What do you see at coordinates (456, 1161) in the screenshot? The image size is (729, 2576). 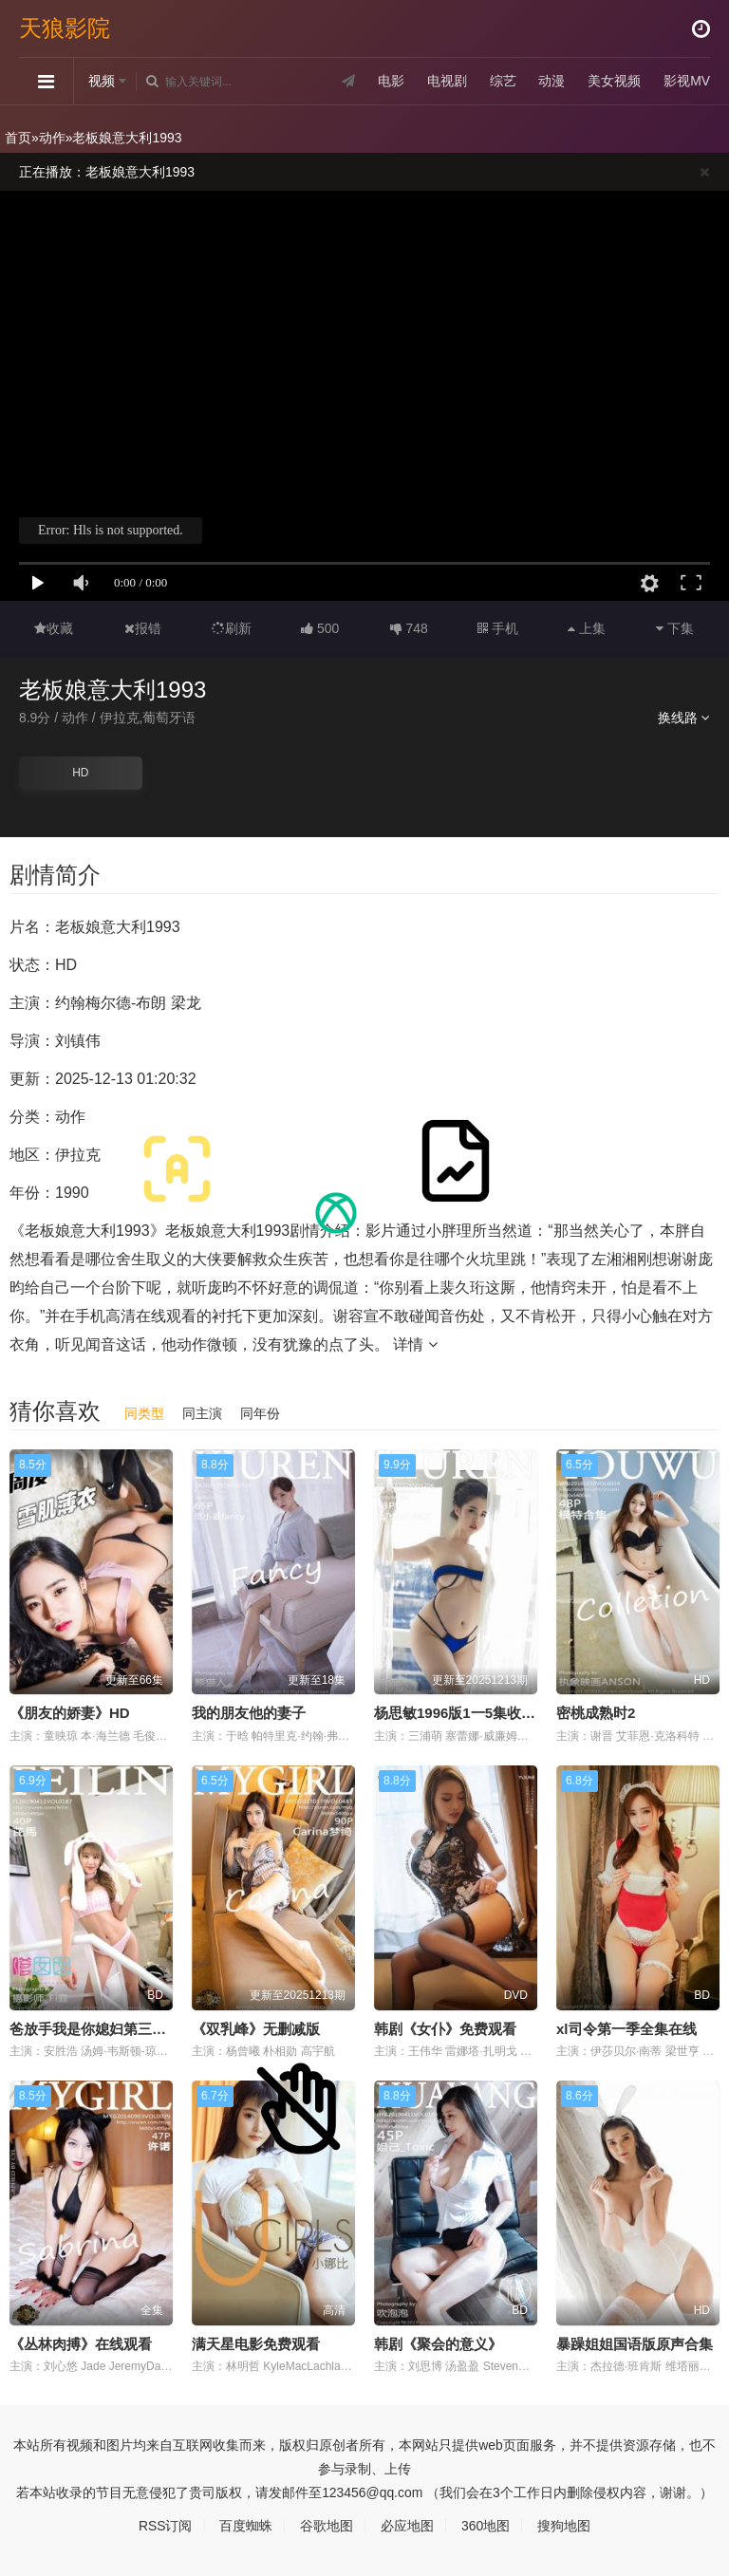 I see `view report or analytics document` at bounding box center [456, 1161].